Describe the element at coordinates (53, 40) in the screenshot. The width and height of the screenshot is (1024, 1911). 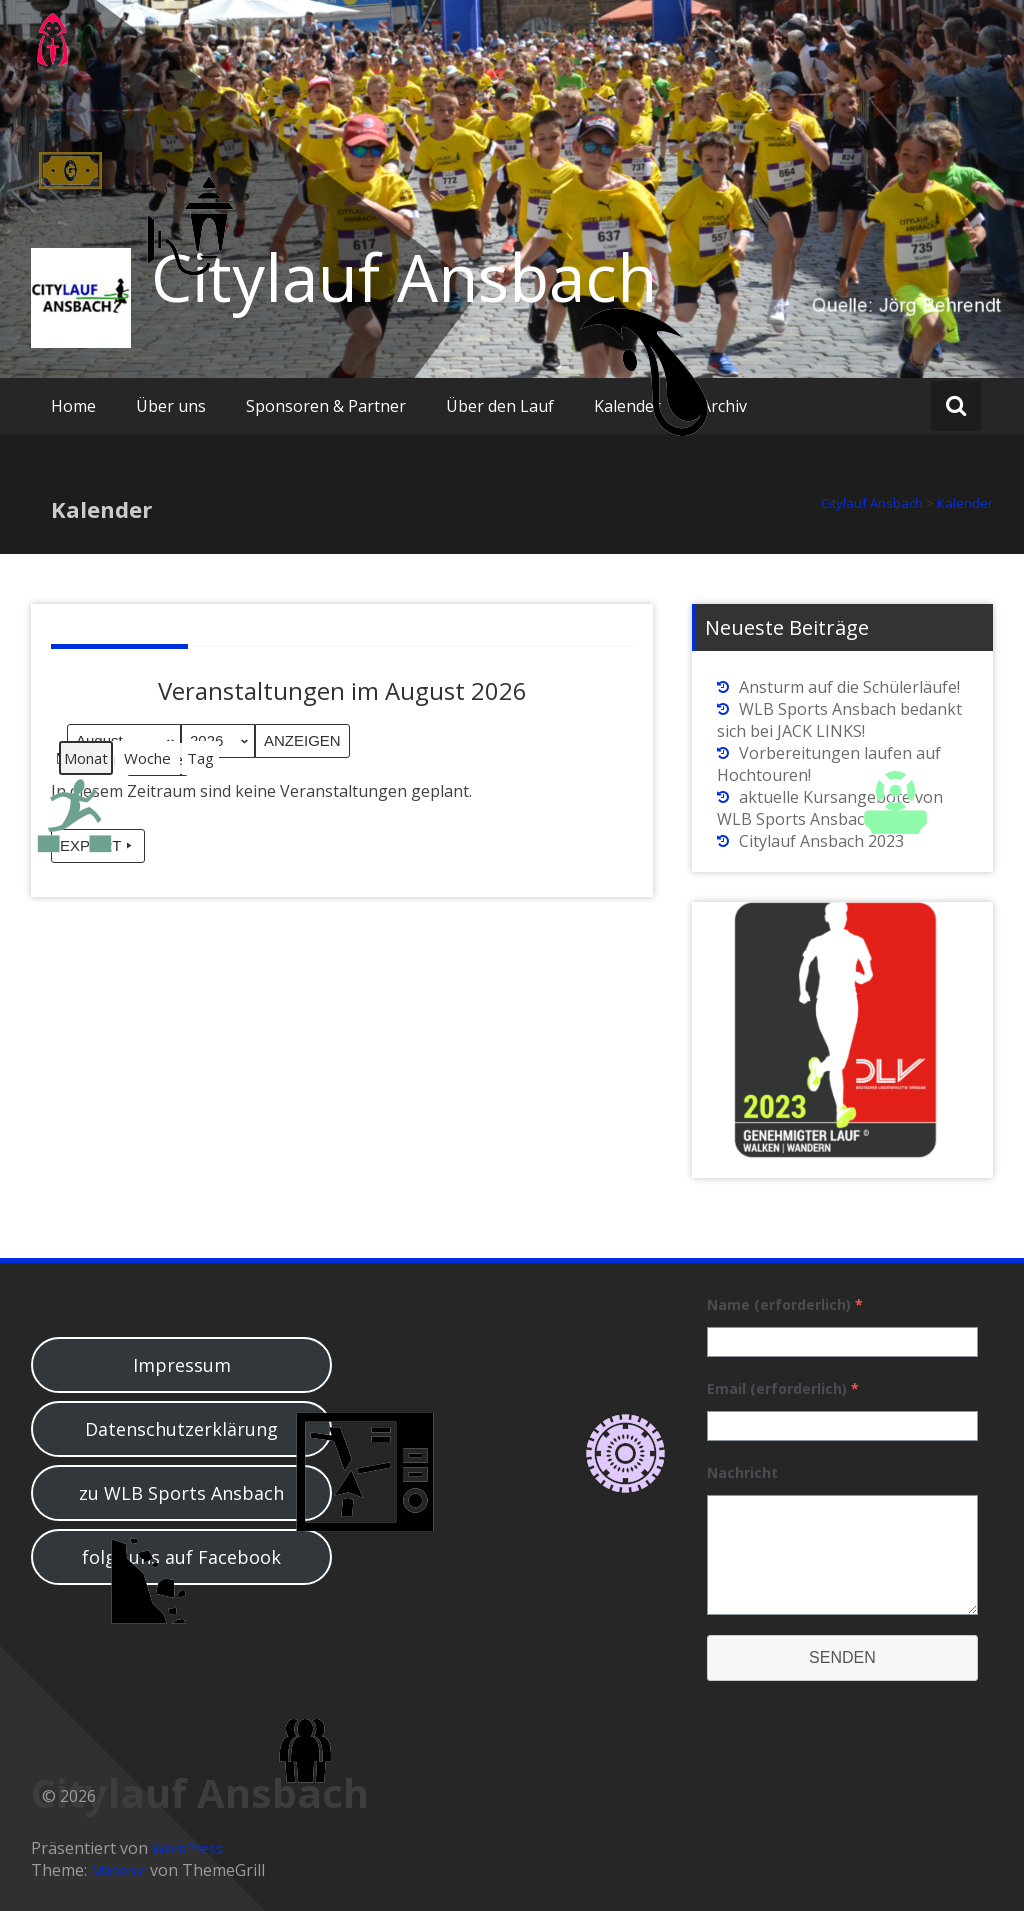
I see `stealth or rogue character class selection` at that location.